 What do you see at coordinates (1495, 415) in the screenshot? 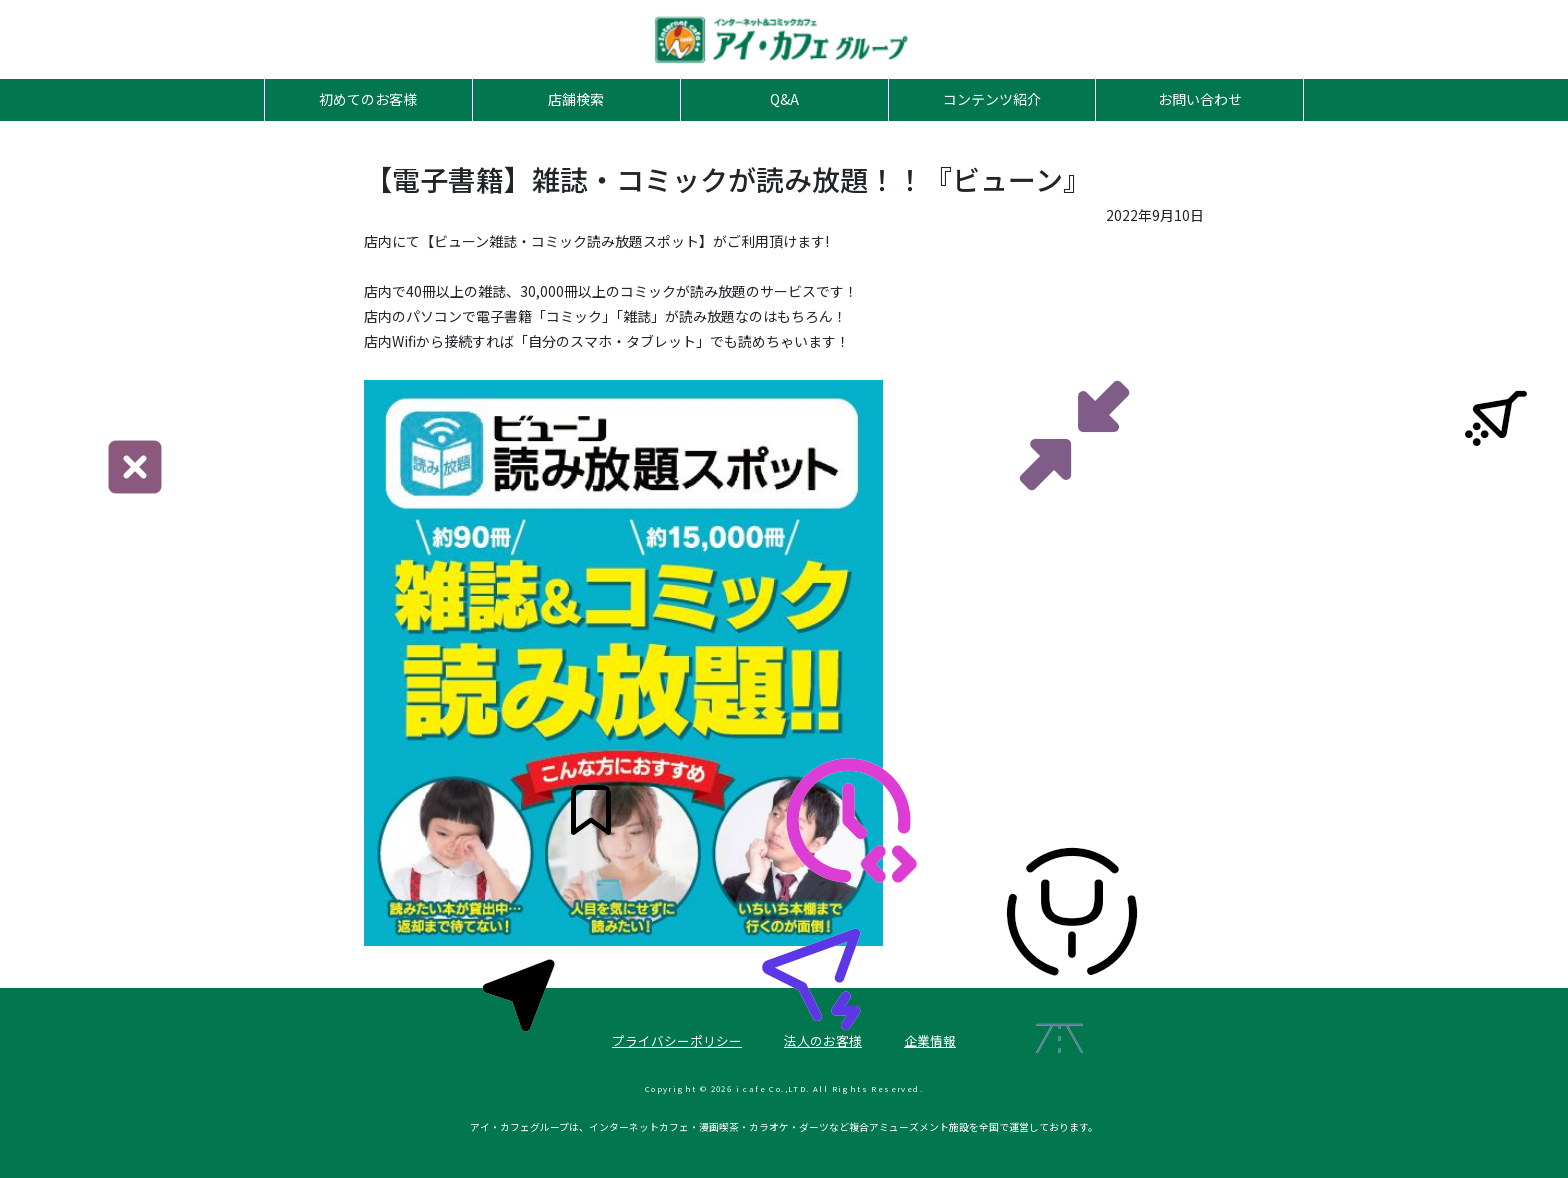
I see `bathroom or shower amenity indicator` at bounding box center [1495, 415].